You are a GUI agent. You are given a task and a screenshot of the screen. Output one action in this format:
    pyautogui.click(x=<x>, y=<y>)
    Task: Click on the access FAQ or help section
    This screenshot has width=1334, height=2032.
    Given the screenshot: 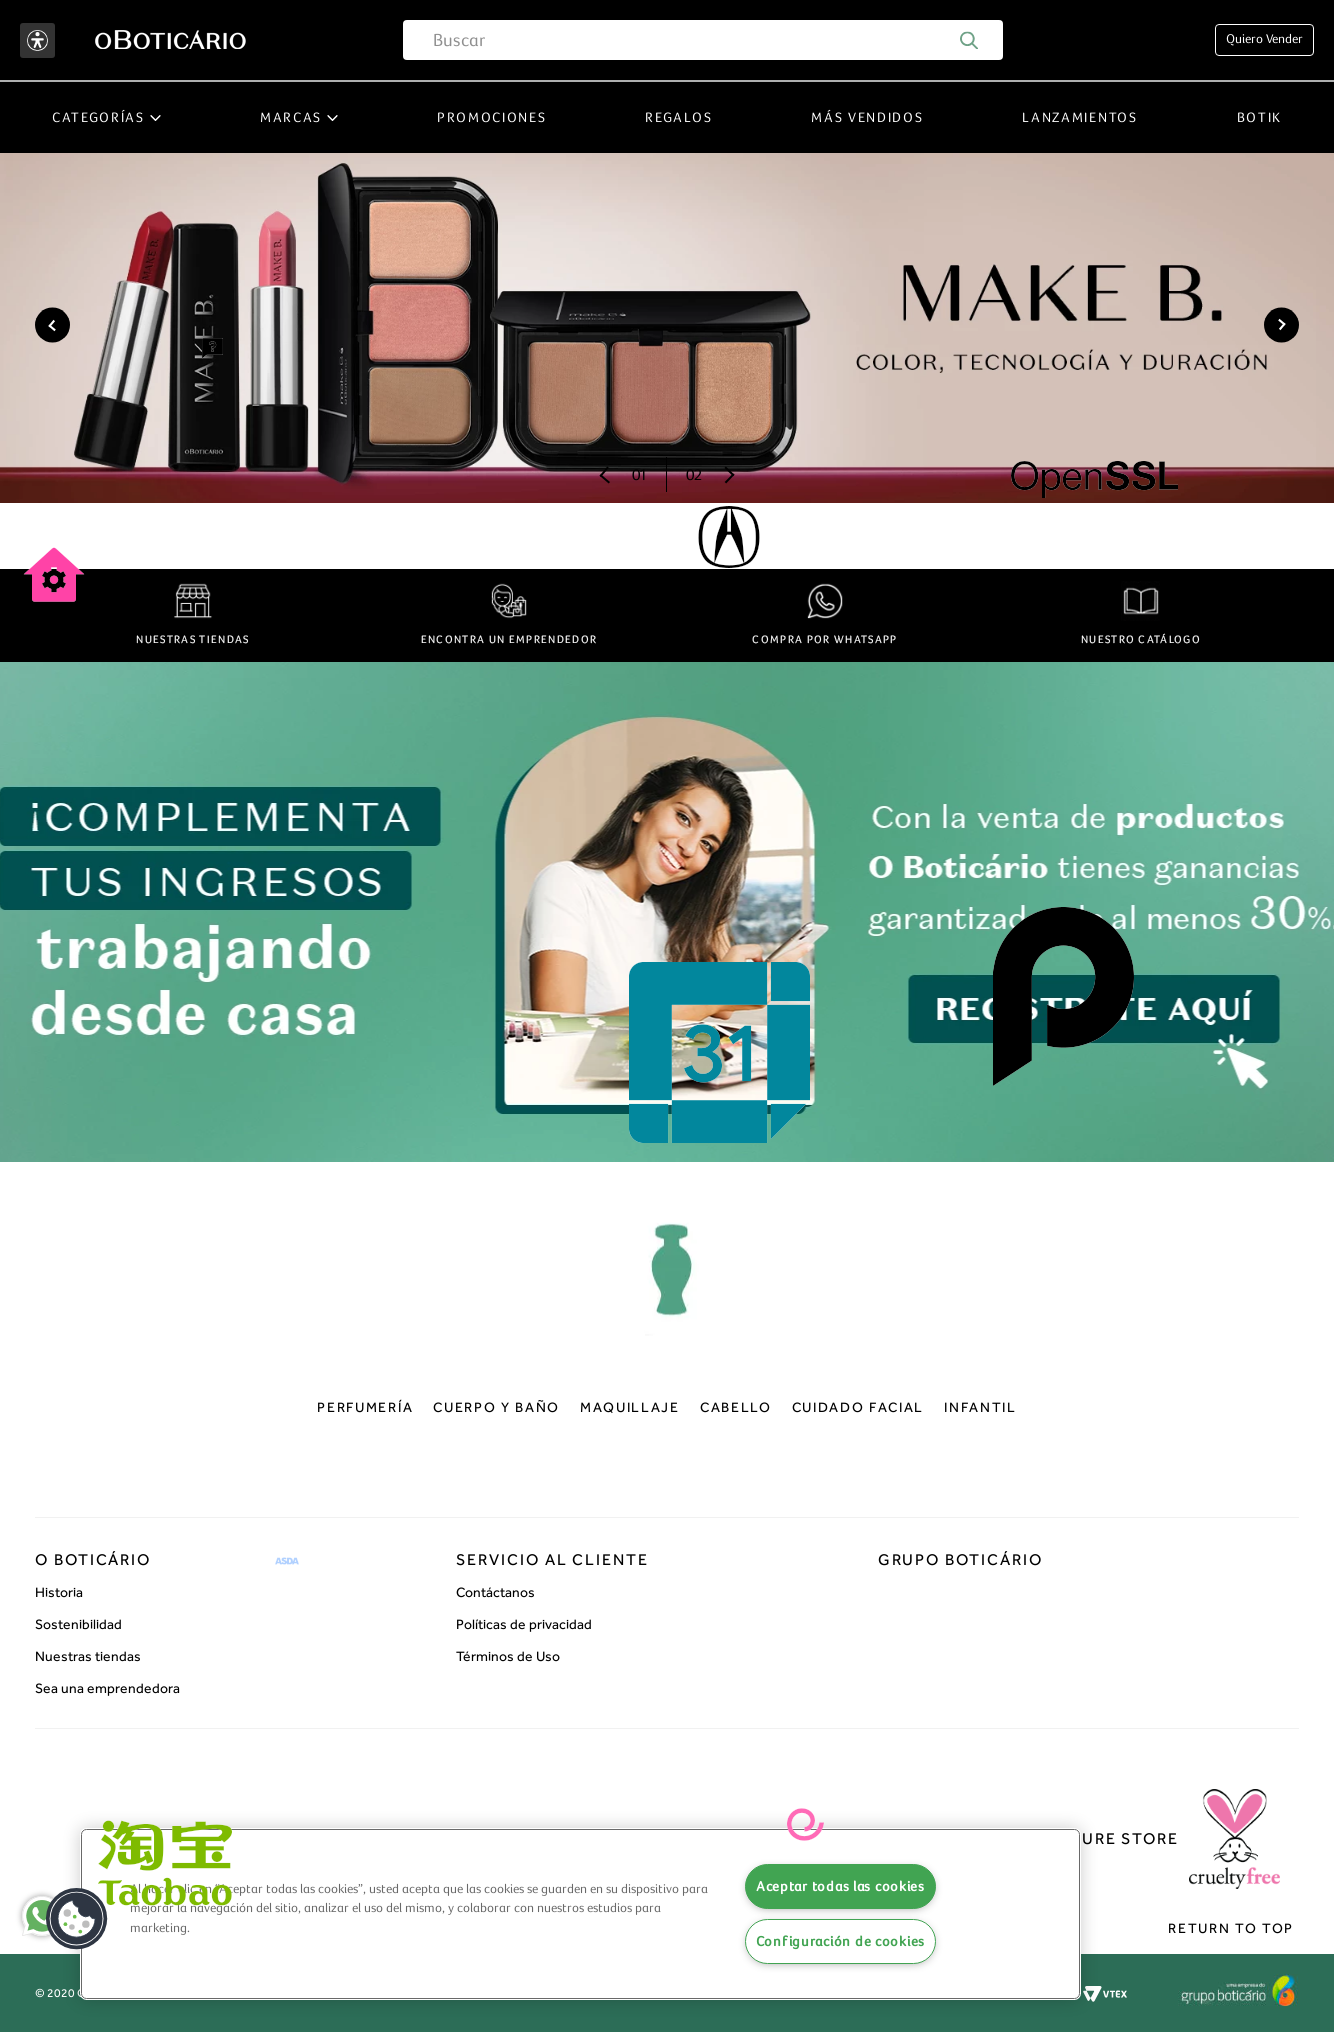 What is the action you would take?
    pyautogui.click(x=212, y=347)
    